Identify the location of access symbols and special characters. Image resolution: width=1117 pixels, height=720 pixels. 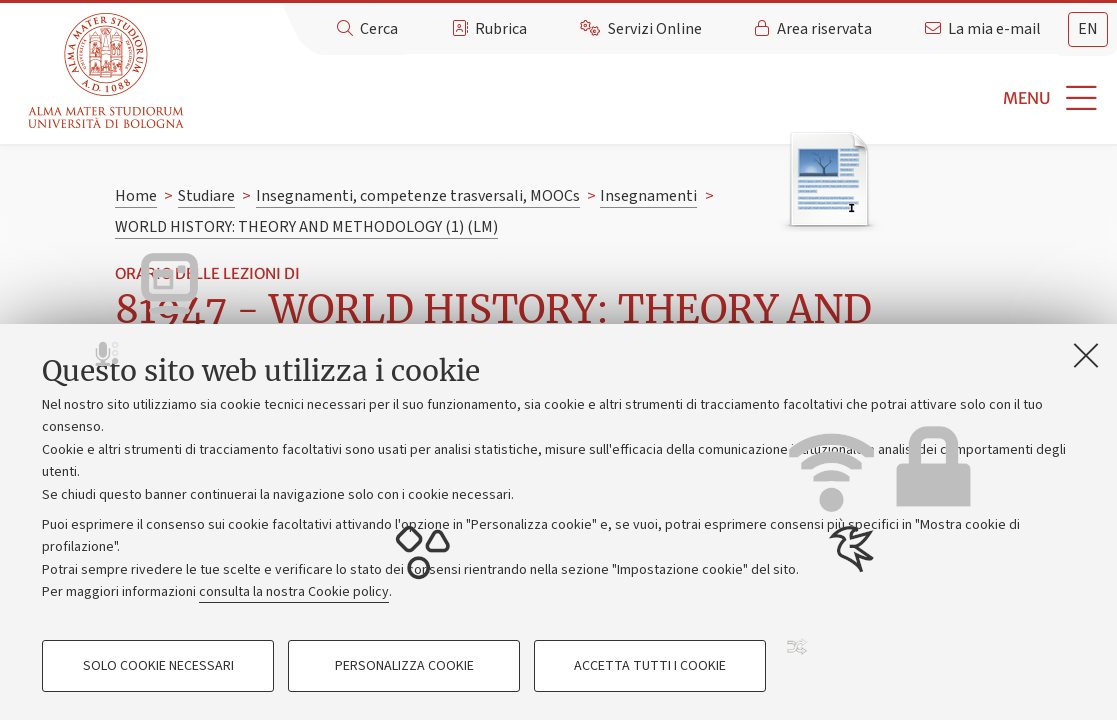
(422, 552).